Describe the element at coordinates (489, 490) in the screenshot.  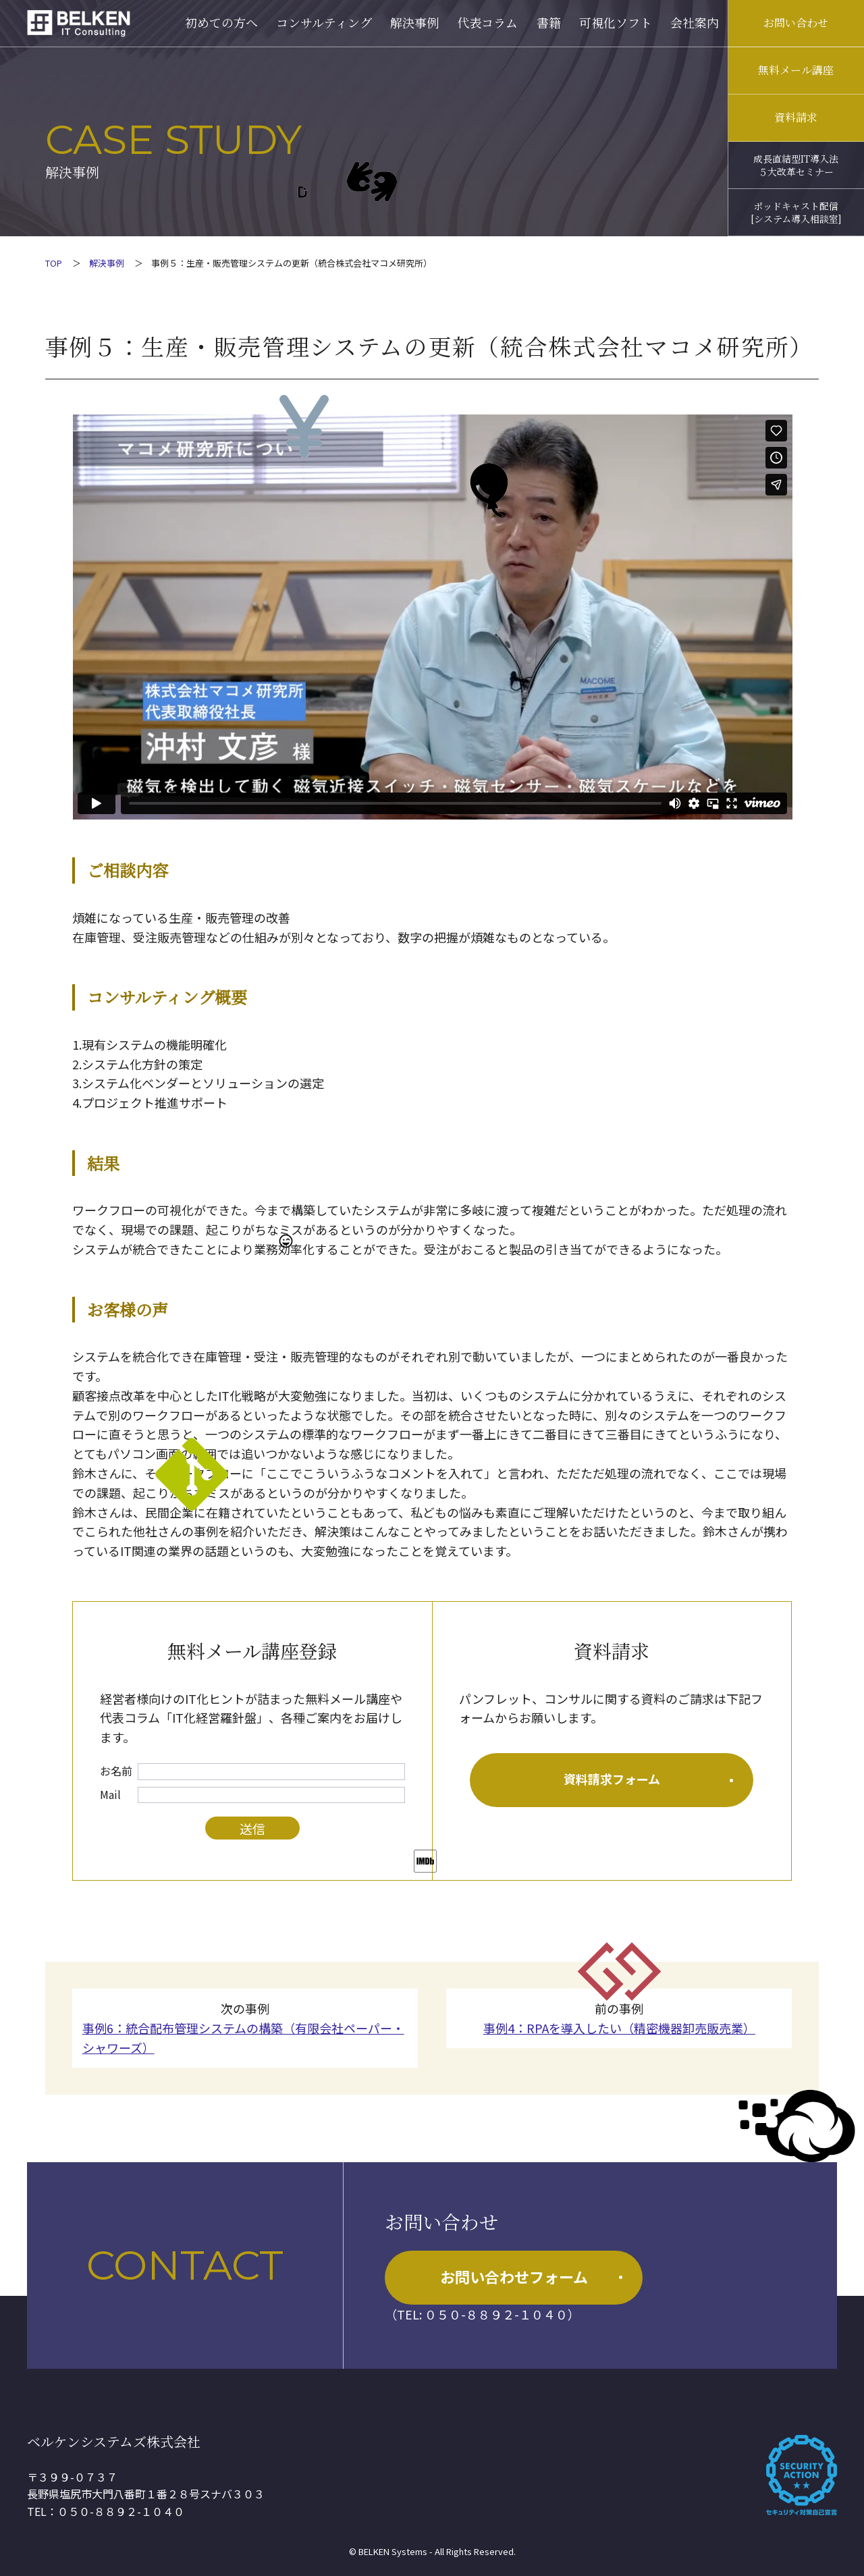
I see `indicates a celebration or birthday event` at that location.